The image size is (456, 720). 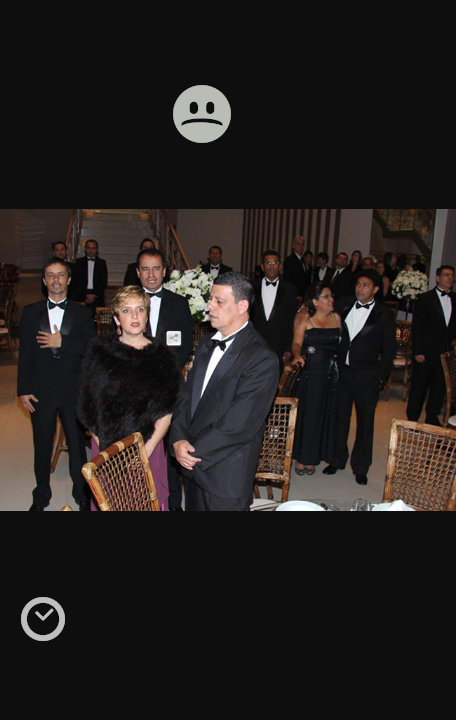 What do you see at coordinates (44, 620) in the screenshot?
I see `view recently opened documents` at bounding box center [44, 620].